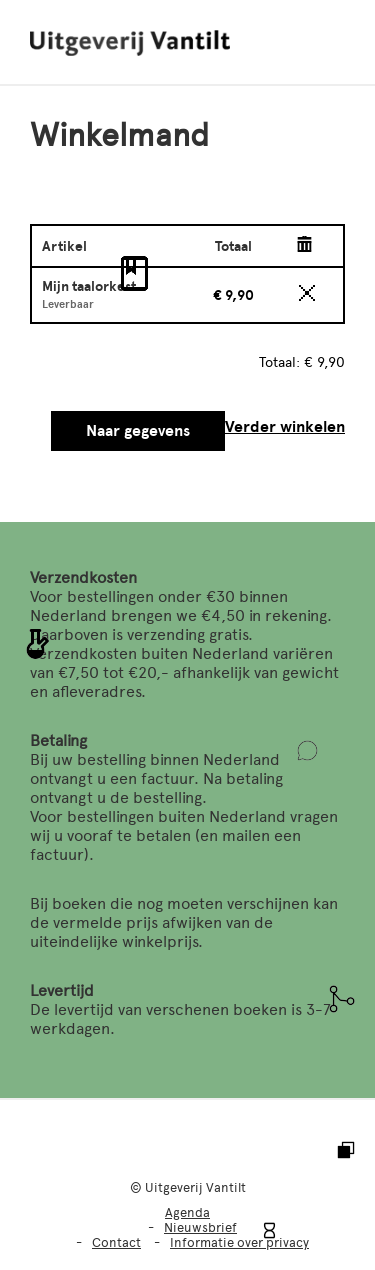 This screenshot has width=375, height=1270. I want to click on indicates a process is waiting or pending, so click(269, 1230).